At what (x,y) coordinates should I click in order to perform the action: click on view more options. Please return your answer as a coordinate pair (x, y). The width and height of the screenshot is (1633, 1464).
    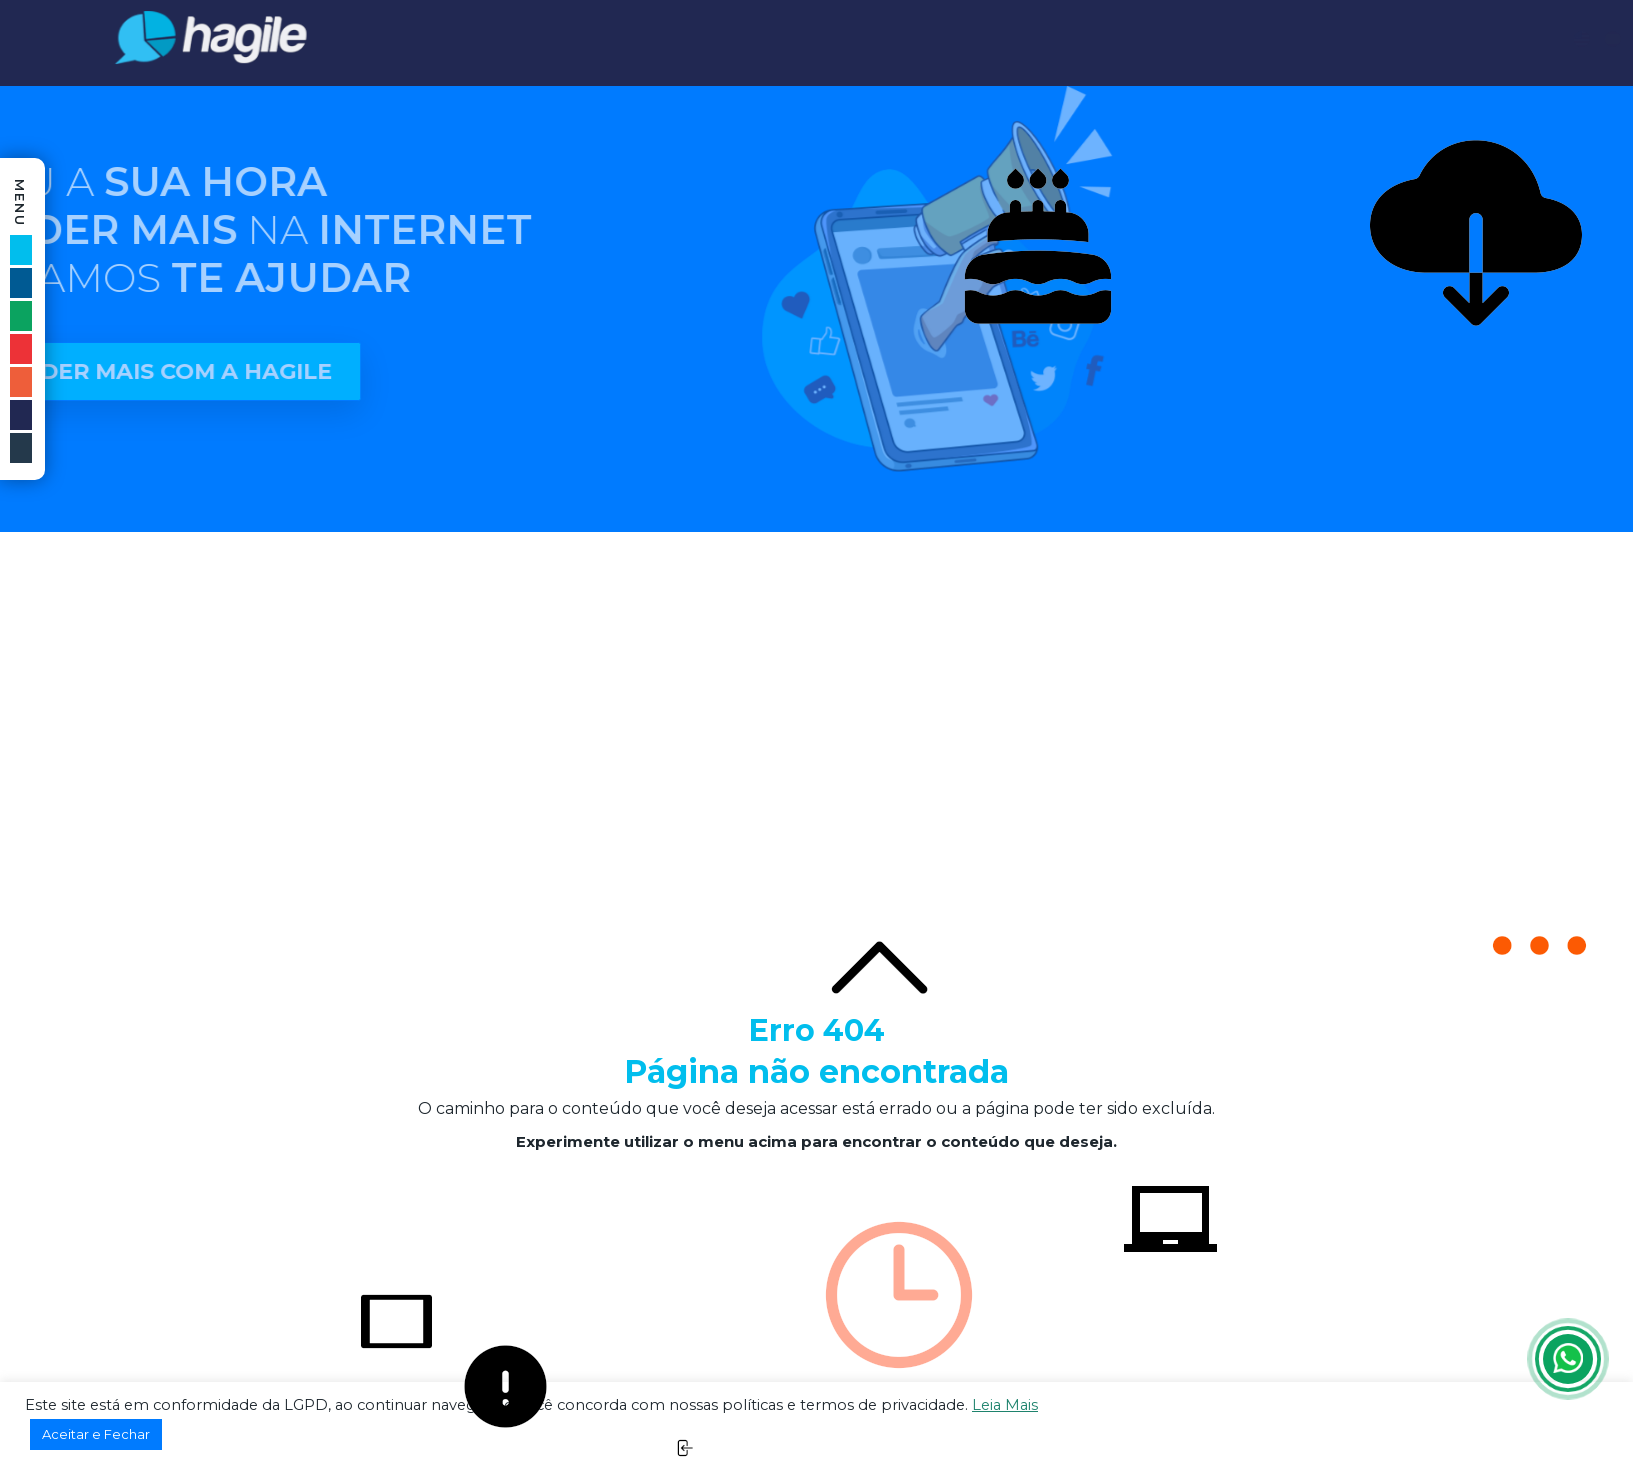
    Looking at the image, I should click on (1539, 945).